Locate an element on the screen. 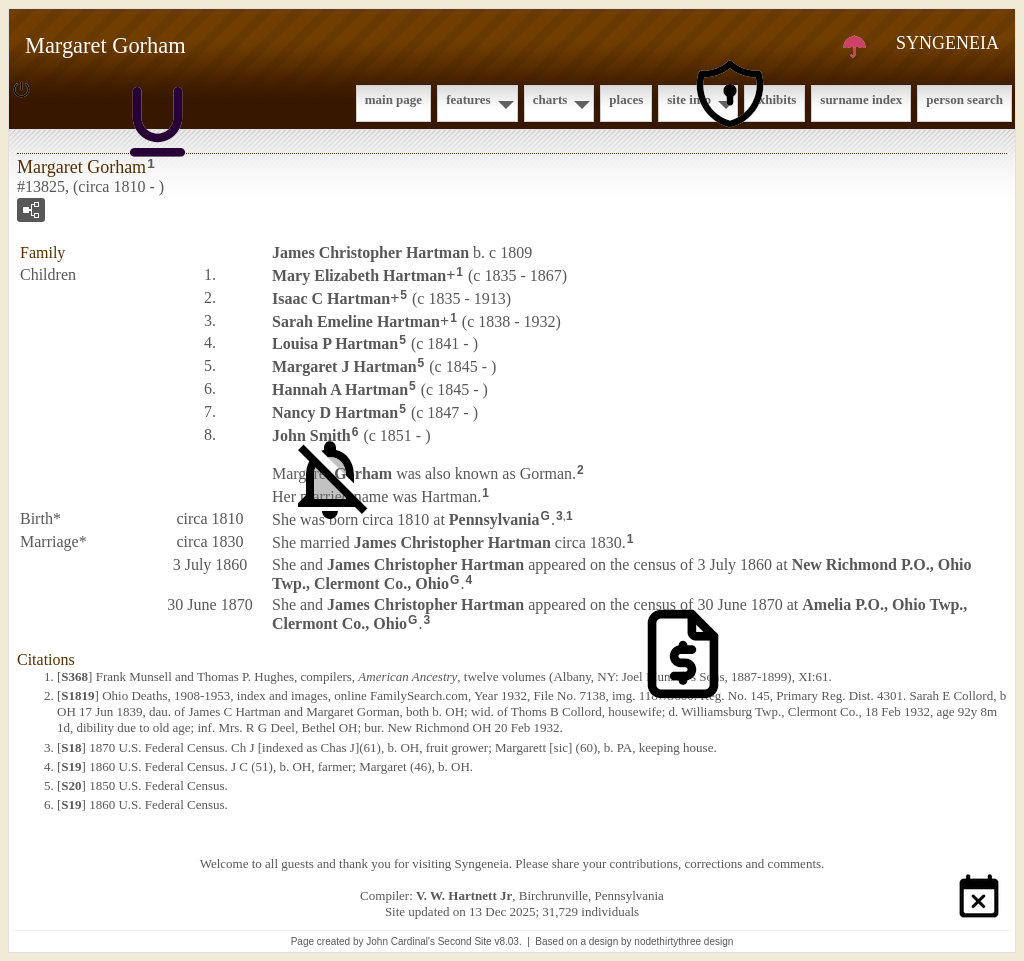 This screenshot has width=1024, height=961. a cancelled or unavailable calendar event is located at coordinates (979, 898).